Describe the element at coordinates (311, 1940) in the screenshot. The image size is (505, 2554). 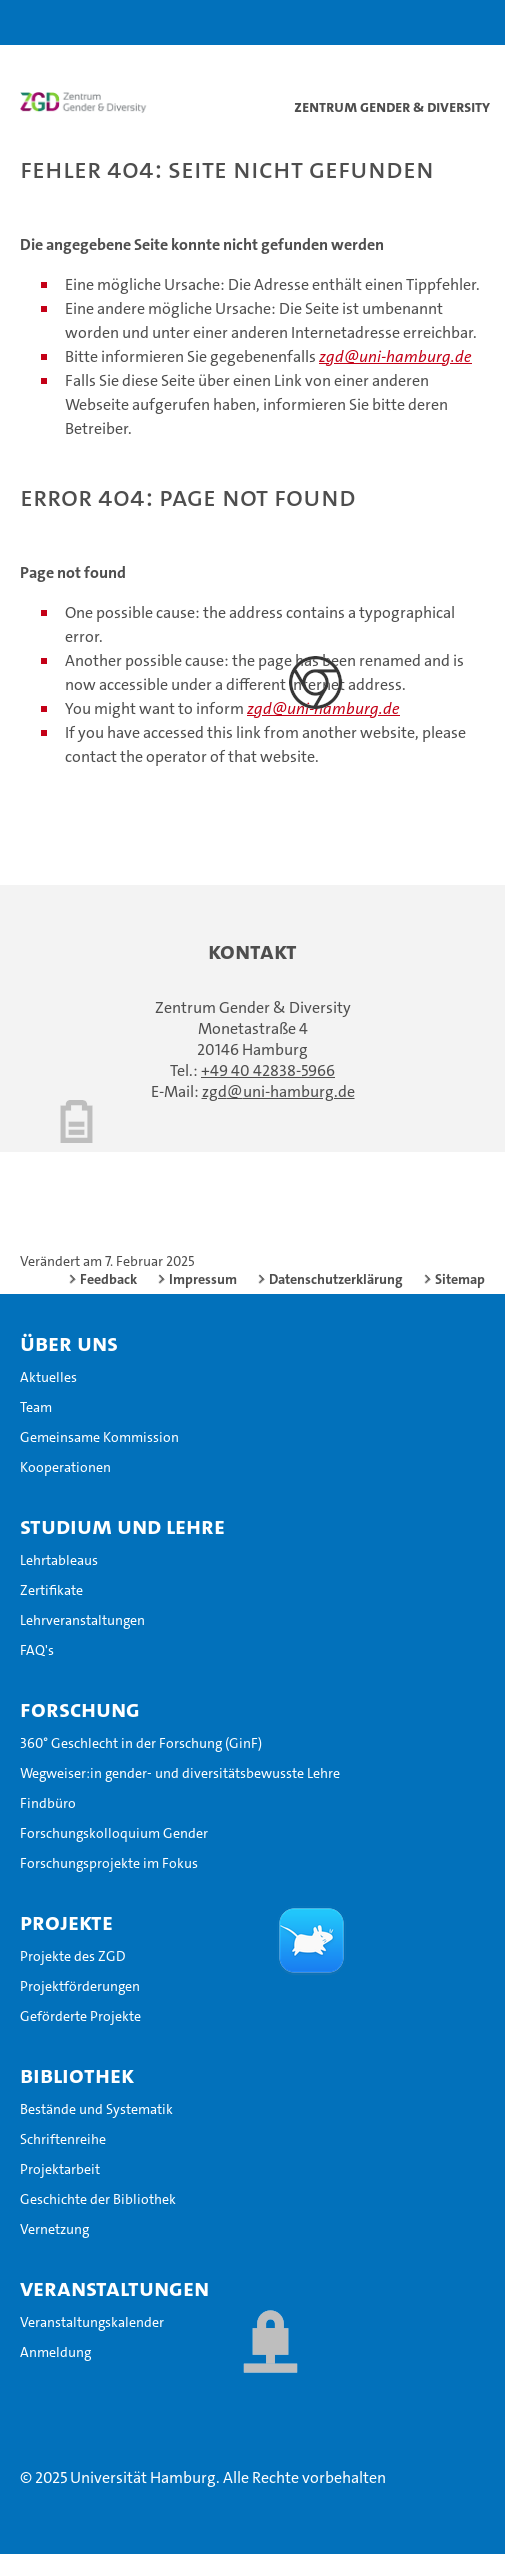
I see `launch xfce desktop environment` at that location.